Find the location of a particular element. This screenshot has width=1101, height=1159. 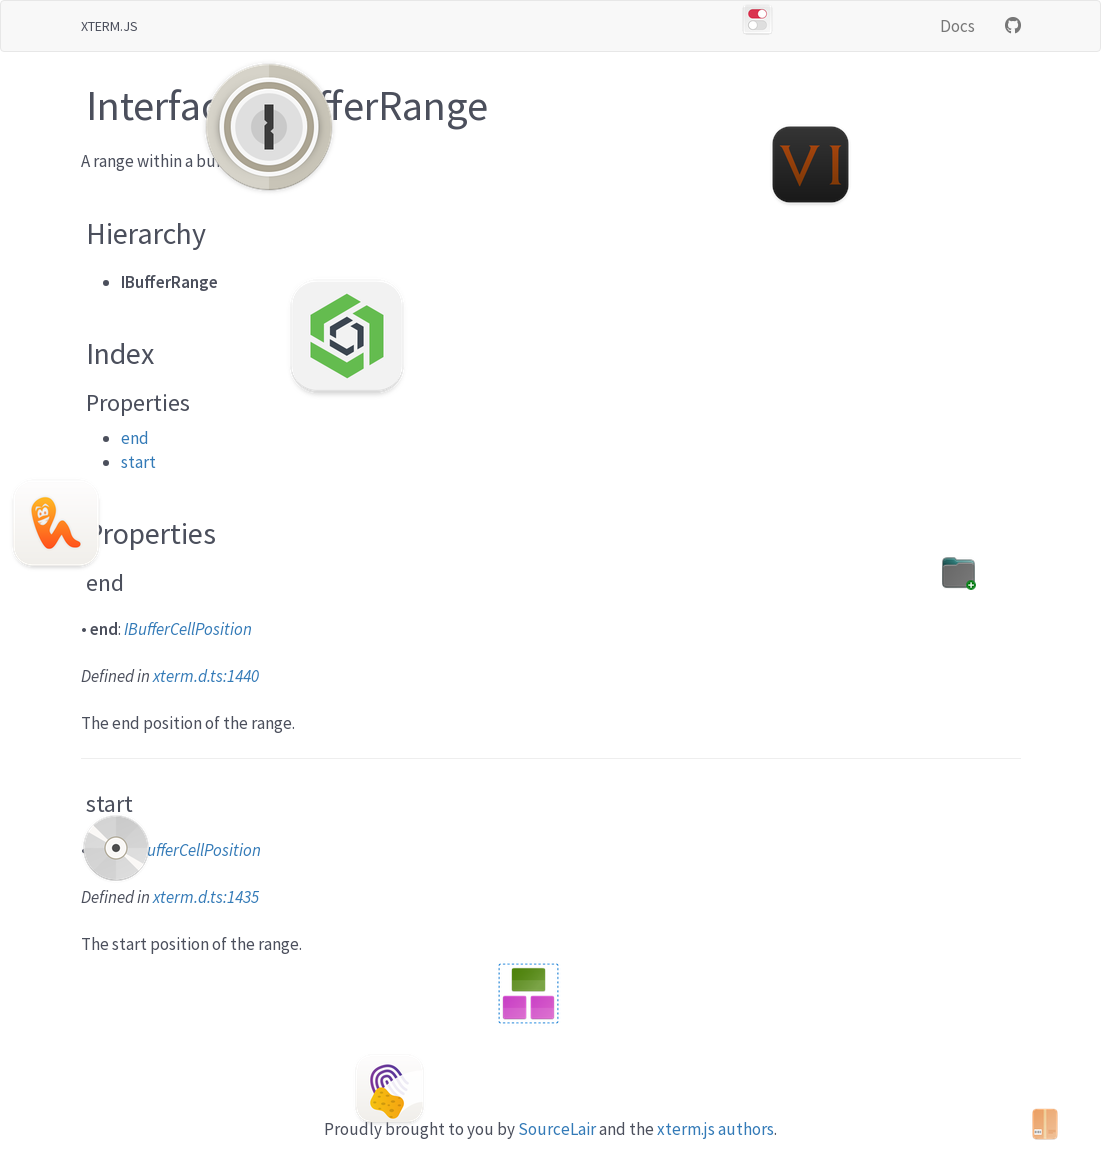

indicates a recordable CD-R disc is located at coordinates (116, 848).